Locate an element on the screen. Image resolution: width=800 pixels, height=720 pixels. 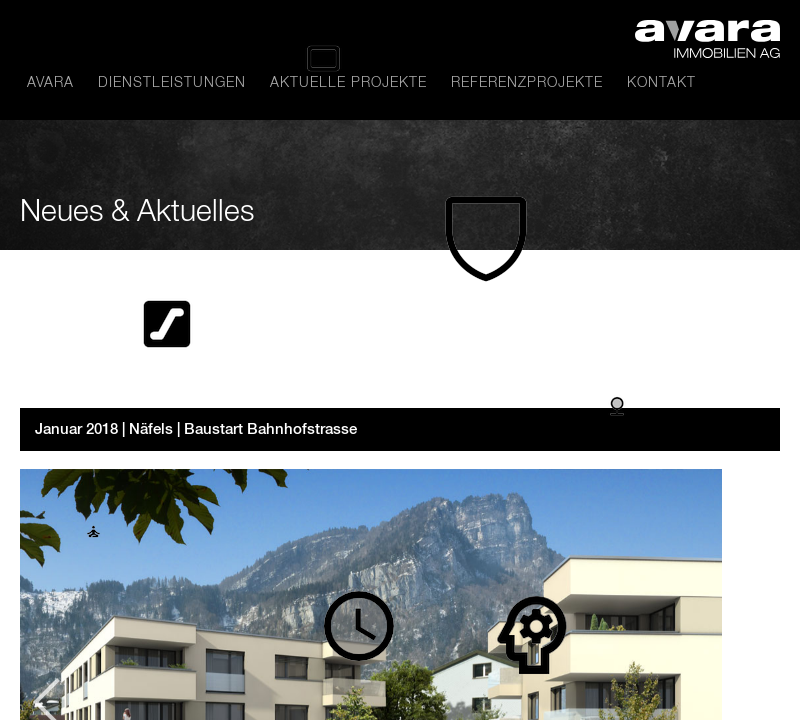
crop image to 5:4 aspect ratio is located at coordinates (323, 58).